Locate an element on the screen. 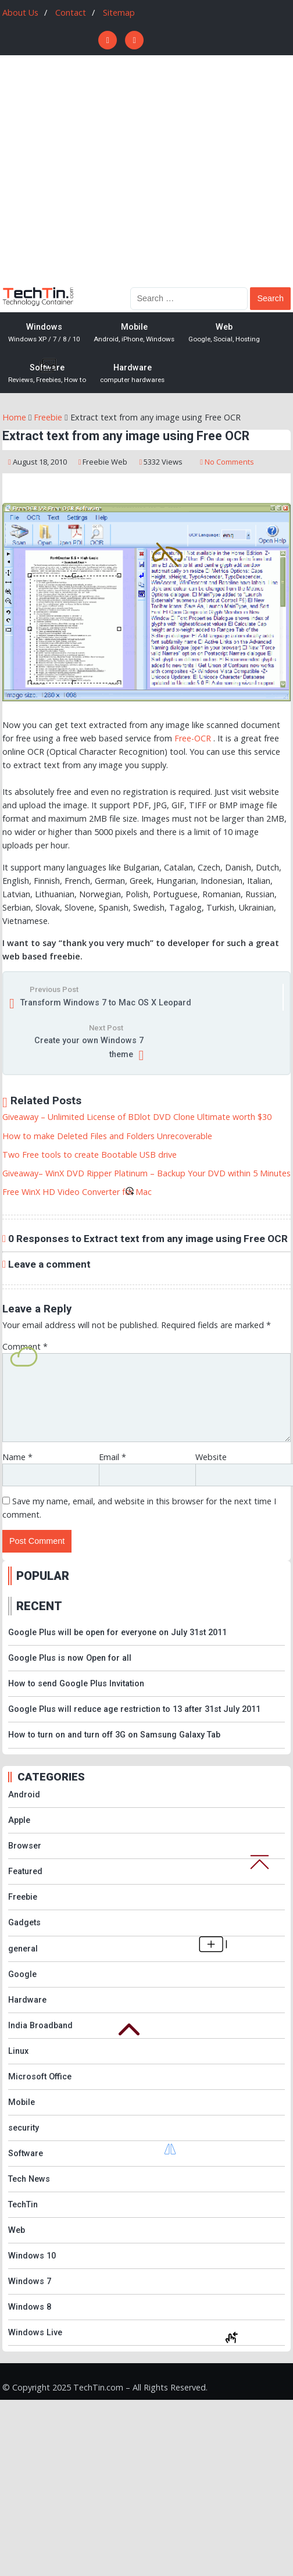 The height and width of the screenshot is (2576, 293). end or decline a phone call is located at coordinates (167, 555).